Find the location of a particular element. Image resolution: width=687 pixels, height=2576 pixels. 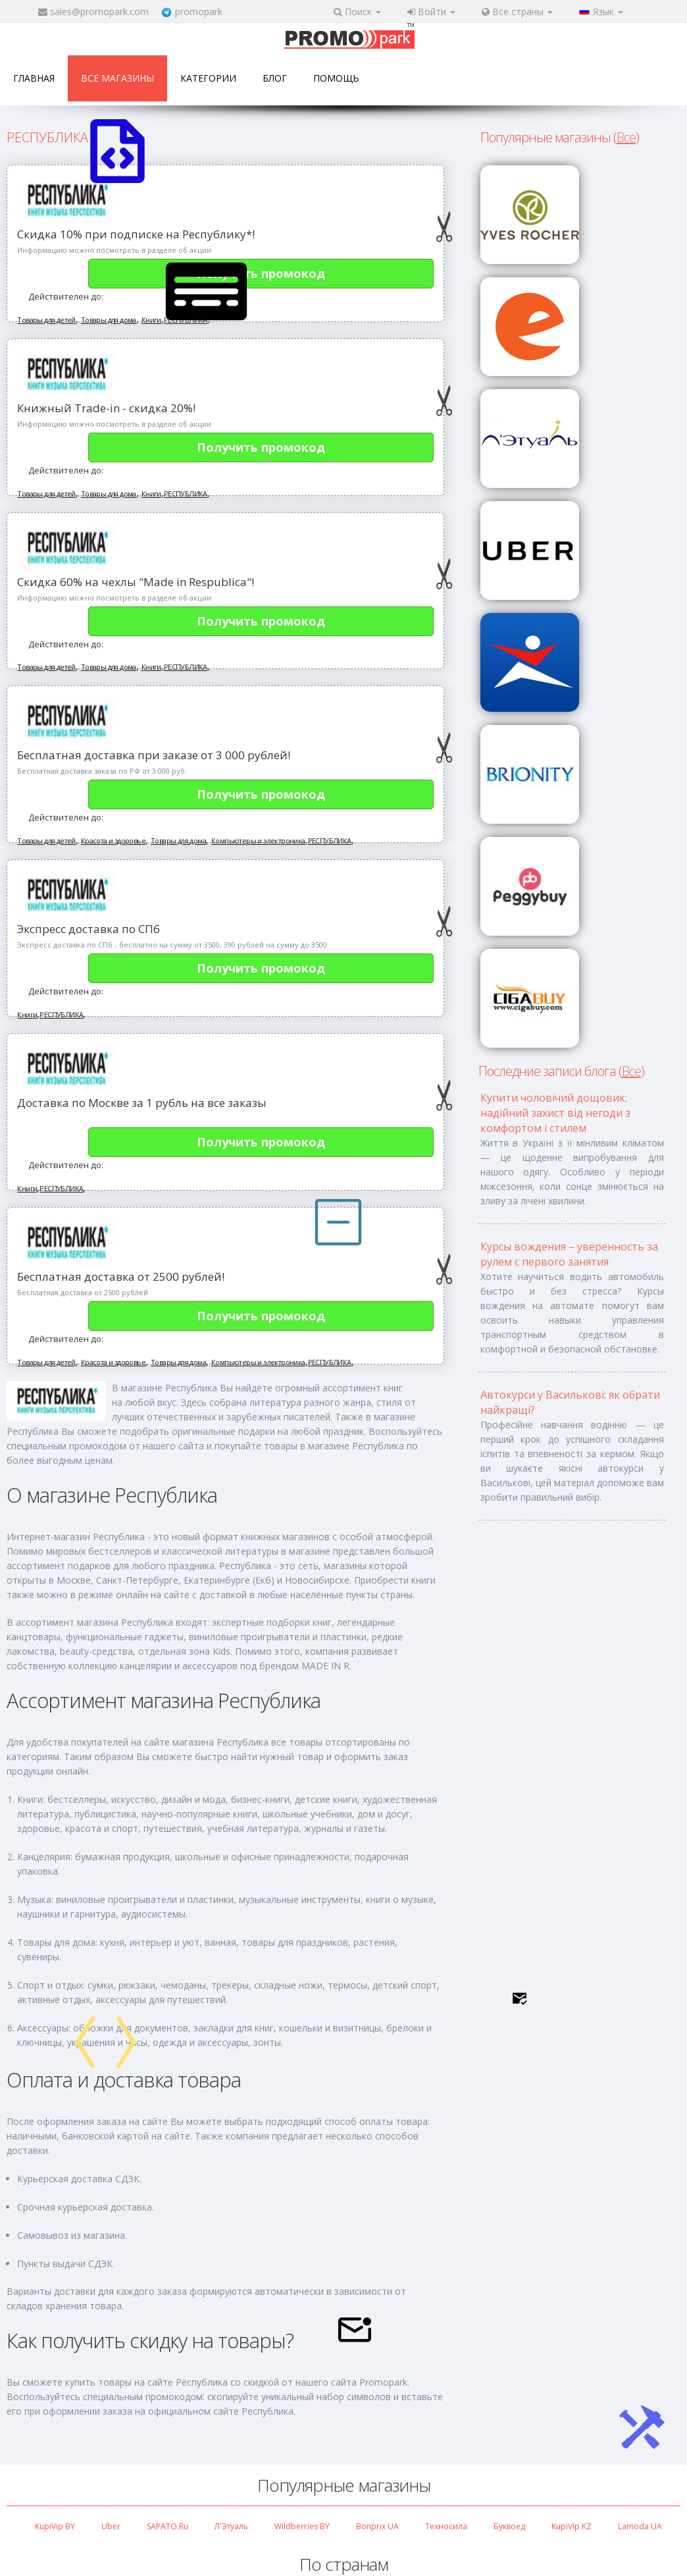

view source code file is located at coordinates (117, 151).